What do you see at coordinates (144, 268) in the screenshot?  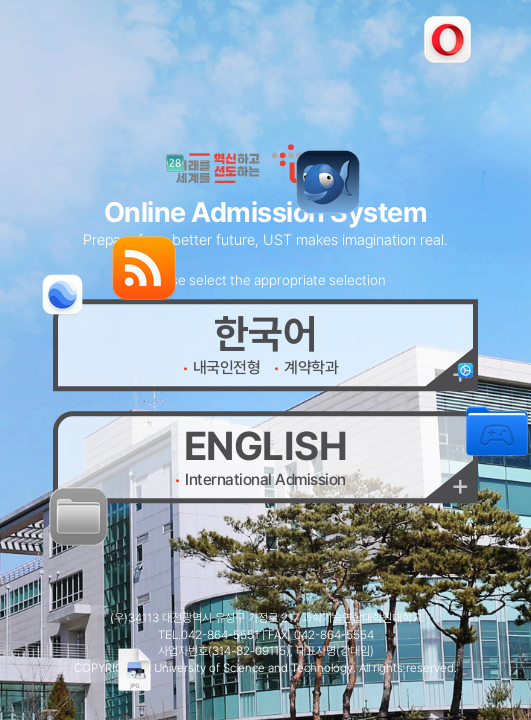 I see `open rss feed reader app` at bounding box center [144, 268].